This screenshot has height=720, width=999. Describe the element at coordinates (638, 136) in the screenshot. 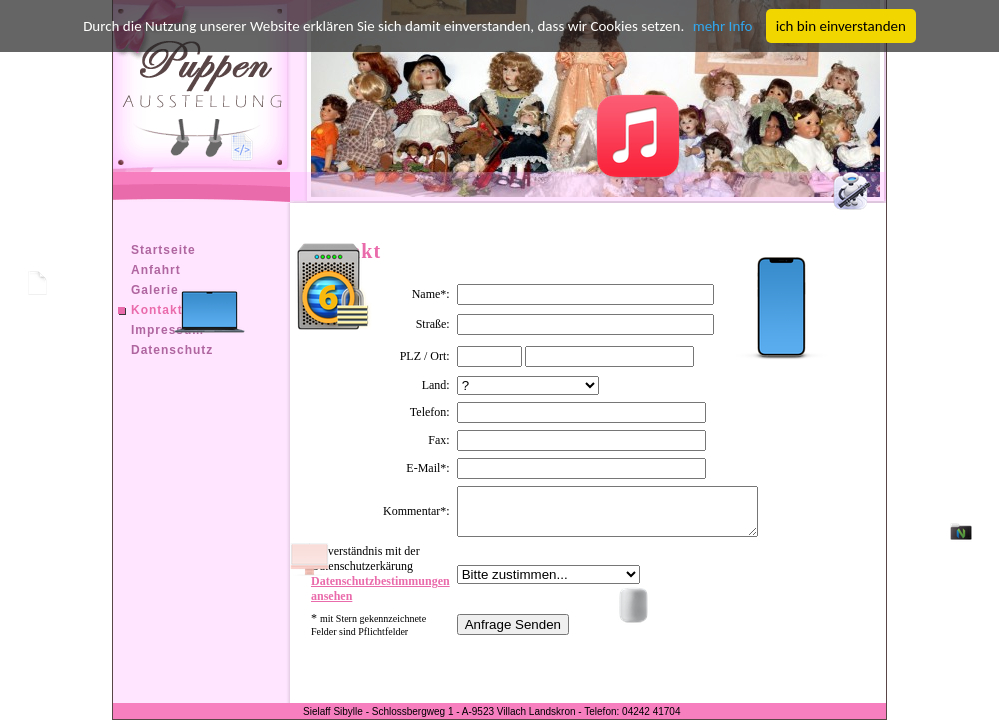

I see `open apple music app` at that location.